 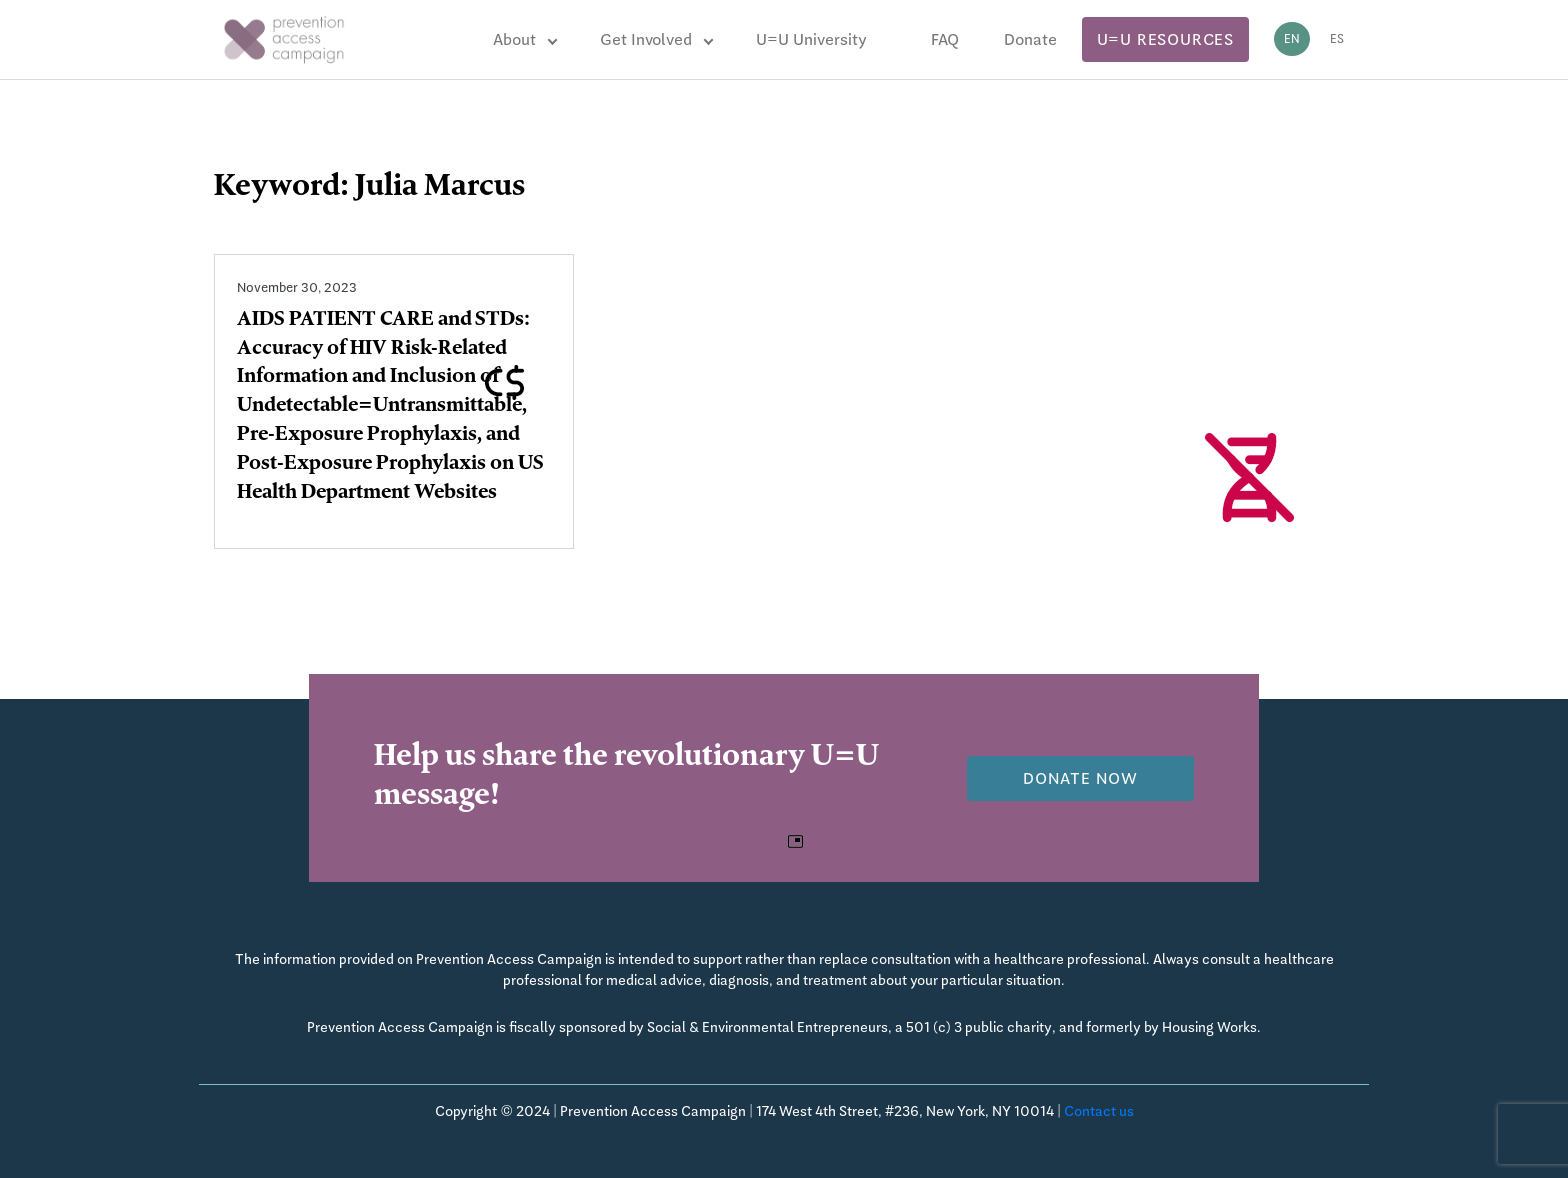 What do you see at coordinates (795, 841) in the screenshot?
I see `enable picture-in-picture mode` at bounding box center [795, 841].